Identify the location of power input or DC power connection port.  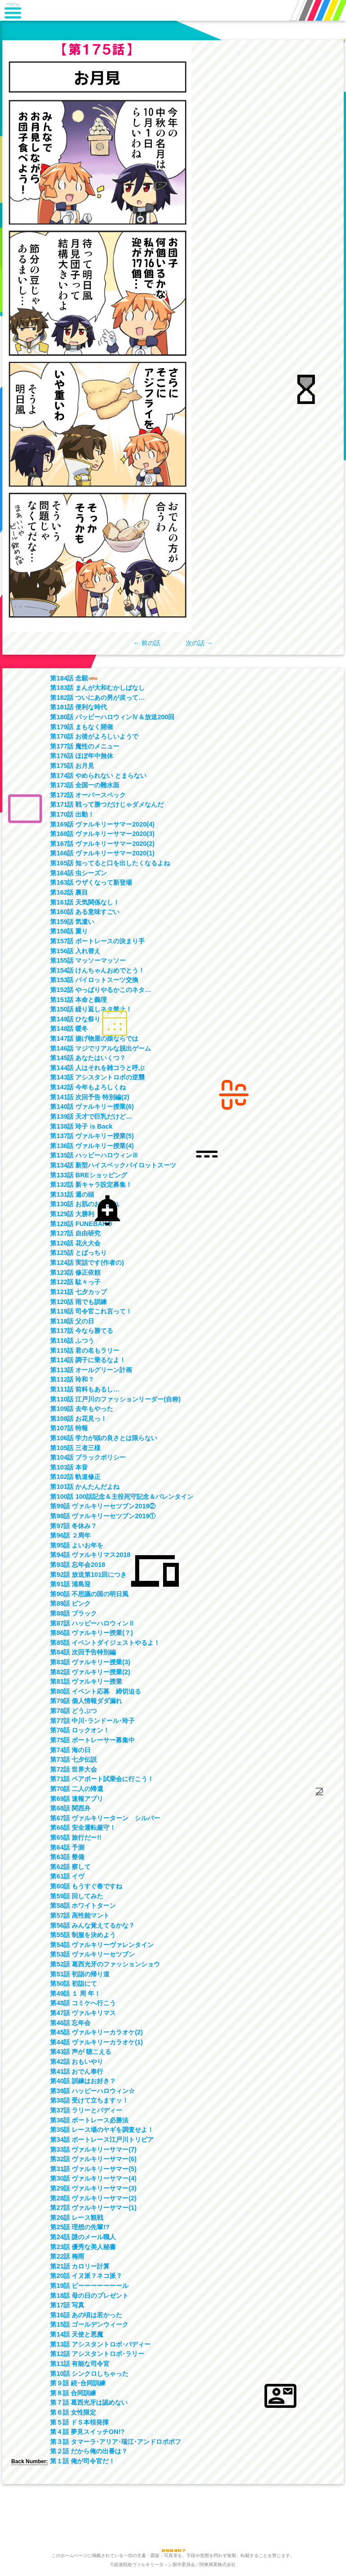
(207, 1154).